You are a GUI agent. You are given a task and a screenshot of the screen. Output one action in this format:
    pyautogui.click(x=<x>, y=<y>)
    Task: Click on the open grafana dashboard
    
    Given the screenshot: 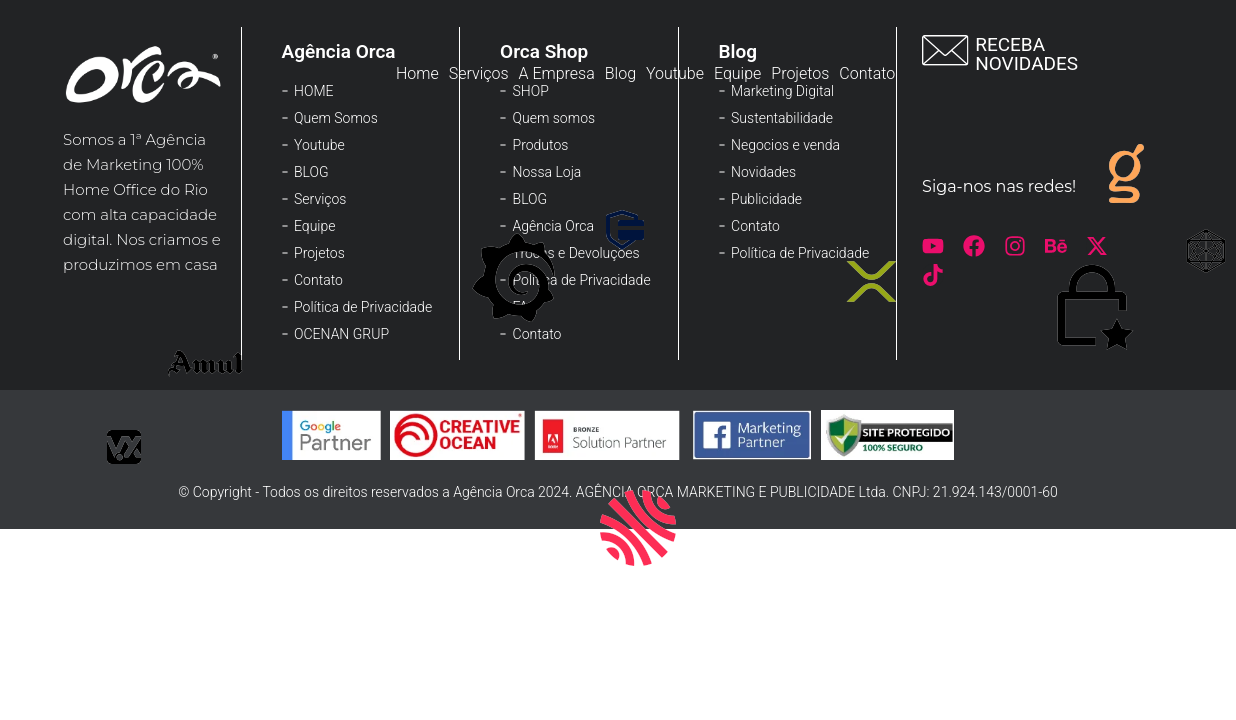 What is the action you would take?
    pyautogui.click(x=513, y=277)
    